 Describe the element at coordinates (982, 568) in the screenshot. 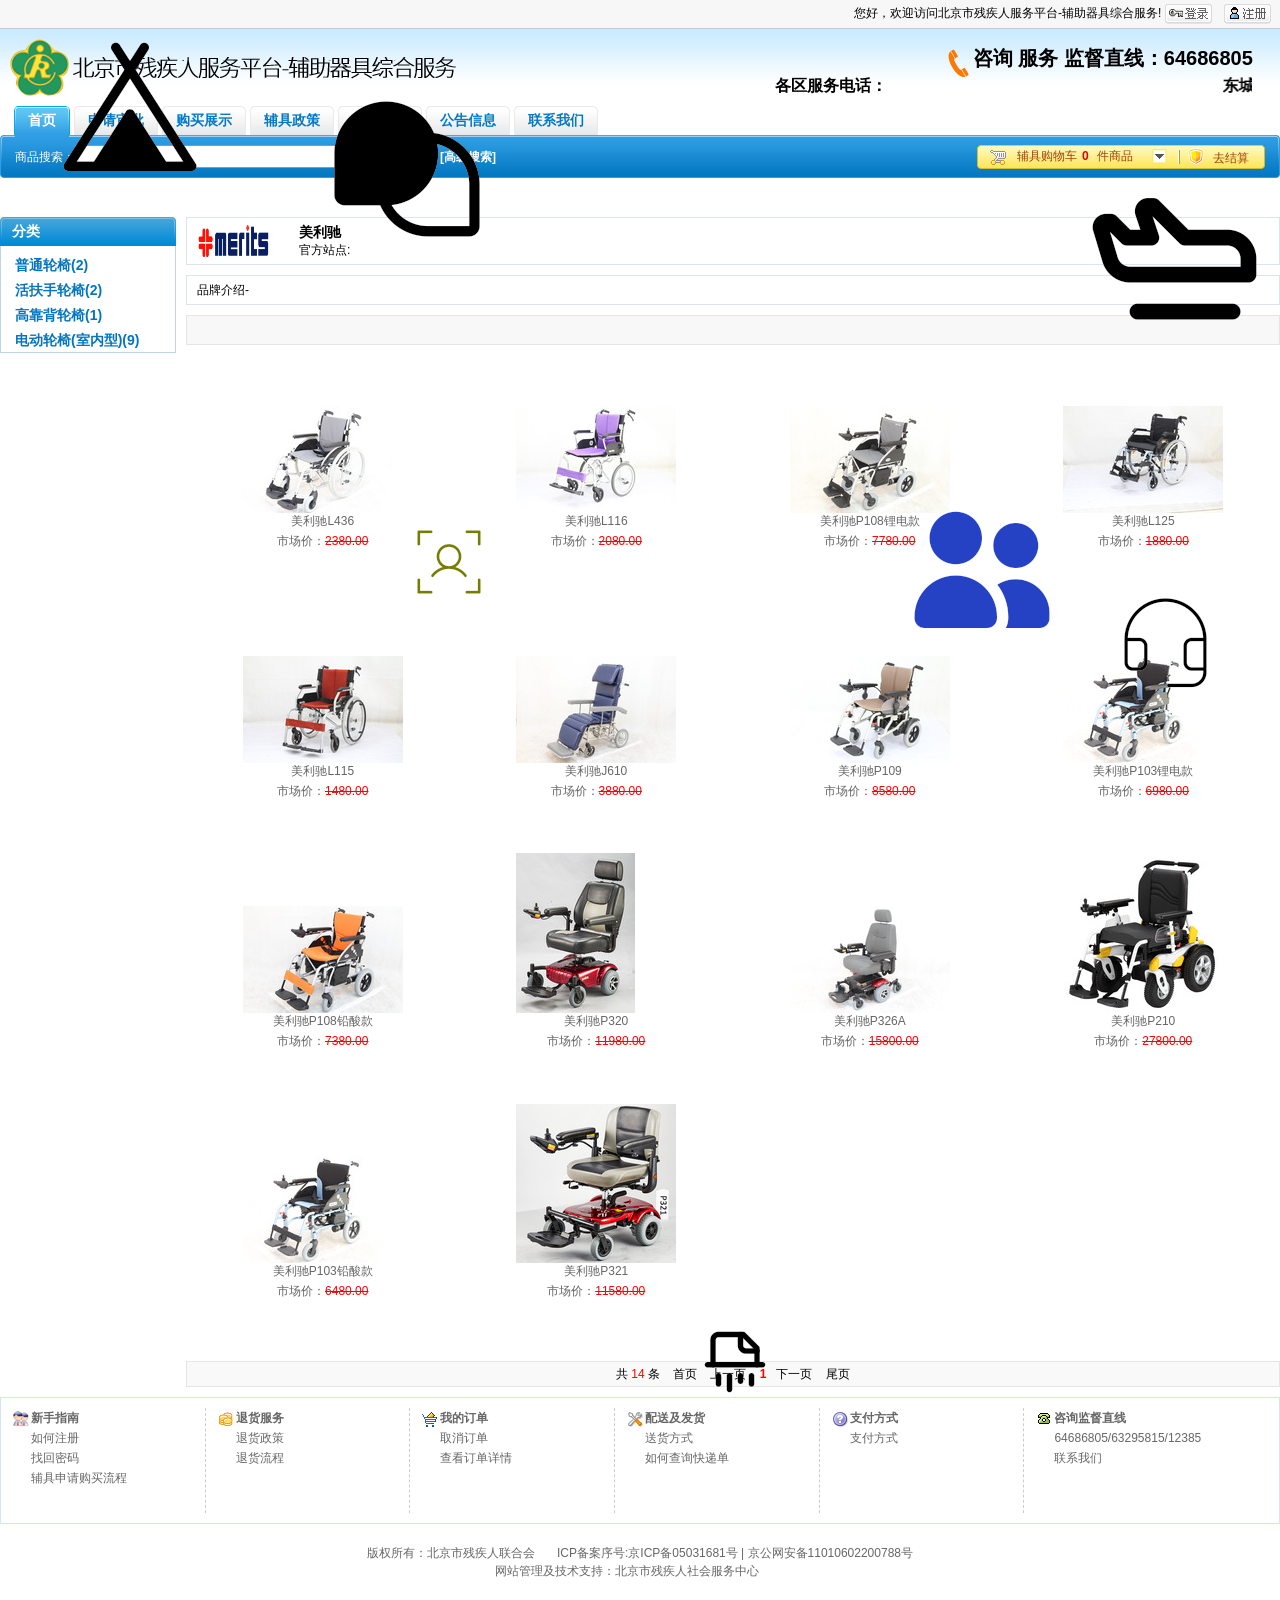

I see `view group members` at that location.